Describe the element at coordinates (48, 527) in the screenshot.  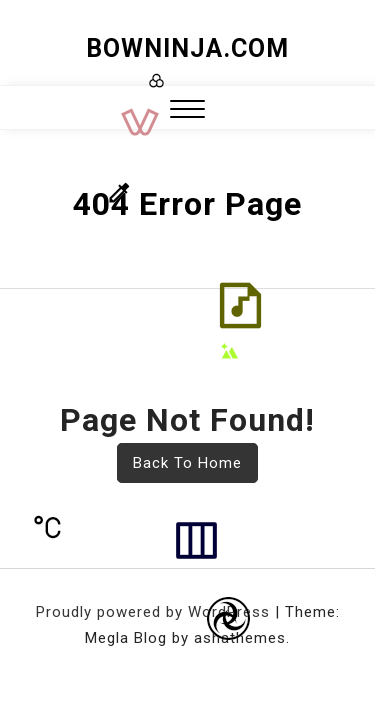
I see `indicates temperature displayed in celsius` at that location.